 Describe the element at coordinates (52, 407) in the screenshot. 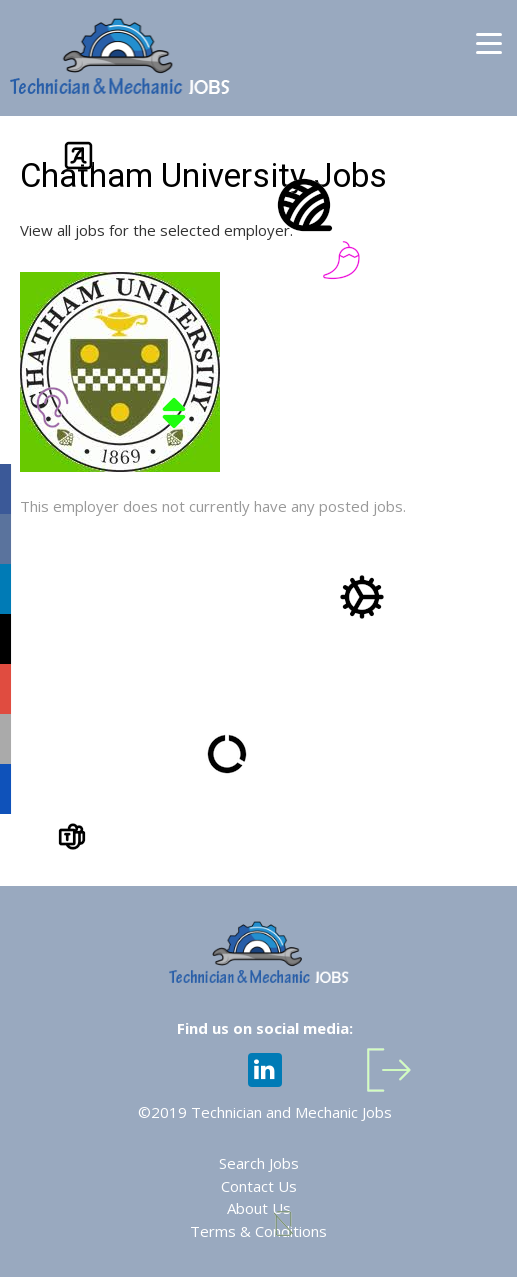

I see `access audio or hearing settings` at that location.